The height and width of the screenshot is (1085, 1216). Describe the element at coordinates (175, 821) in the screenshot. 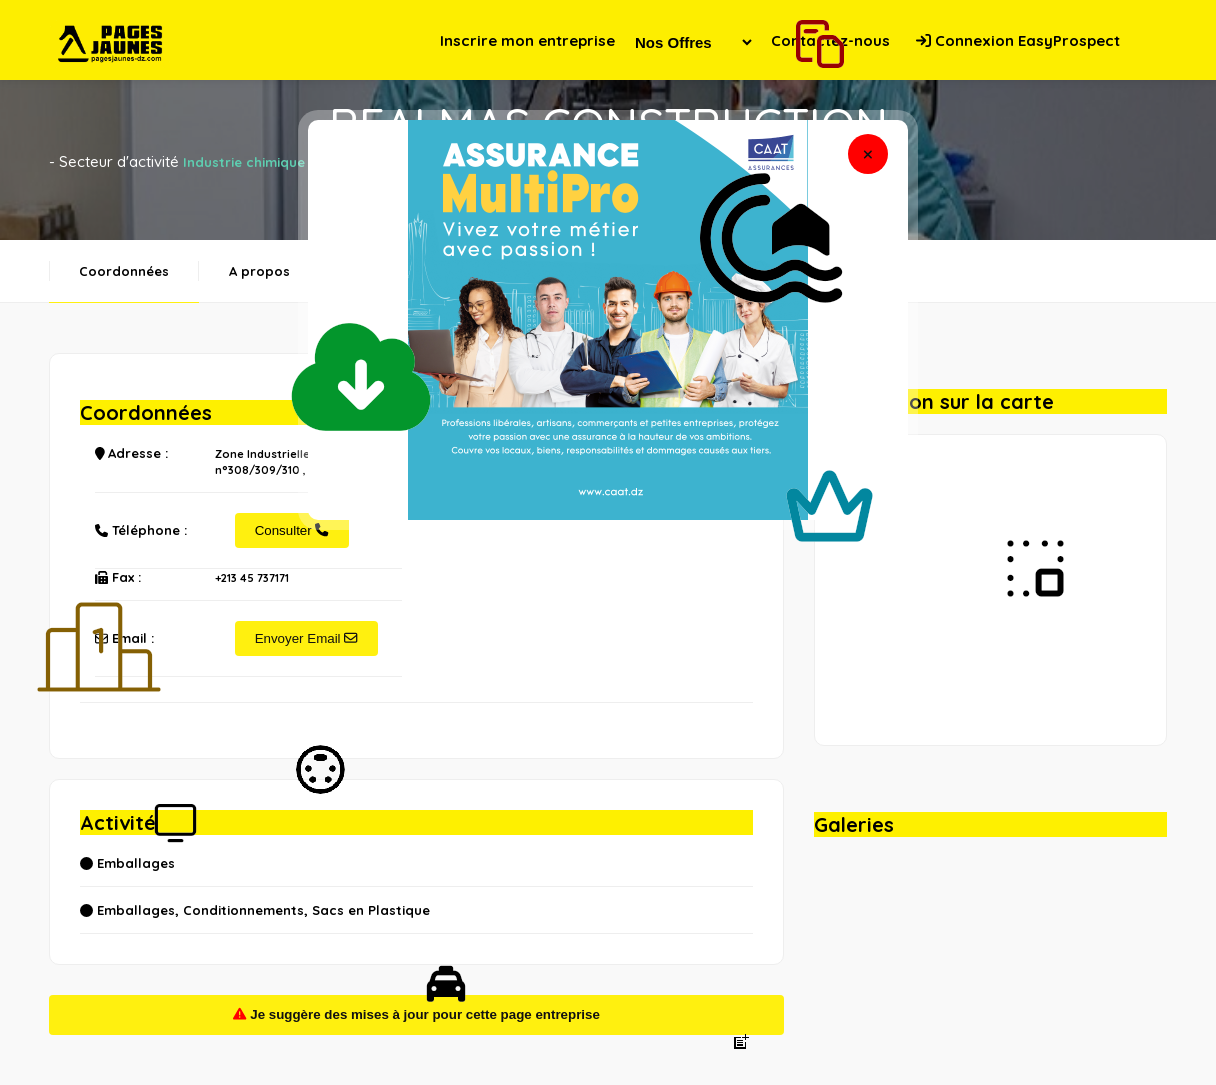

I see `switch to desktop or monitor display` at that location.